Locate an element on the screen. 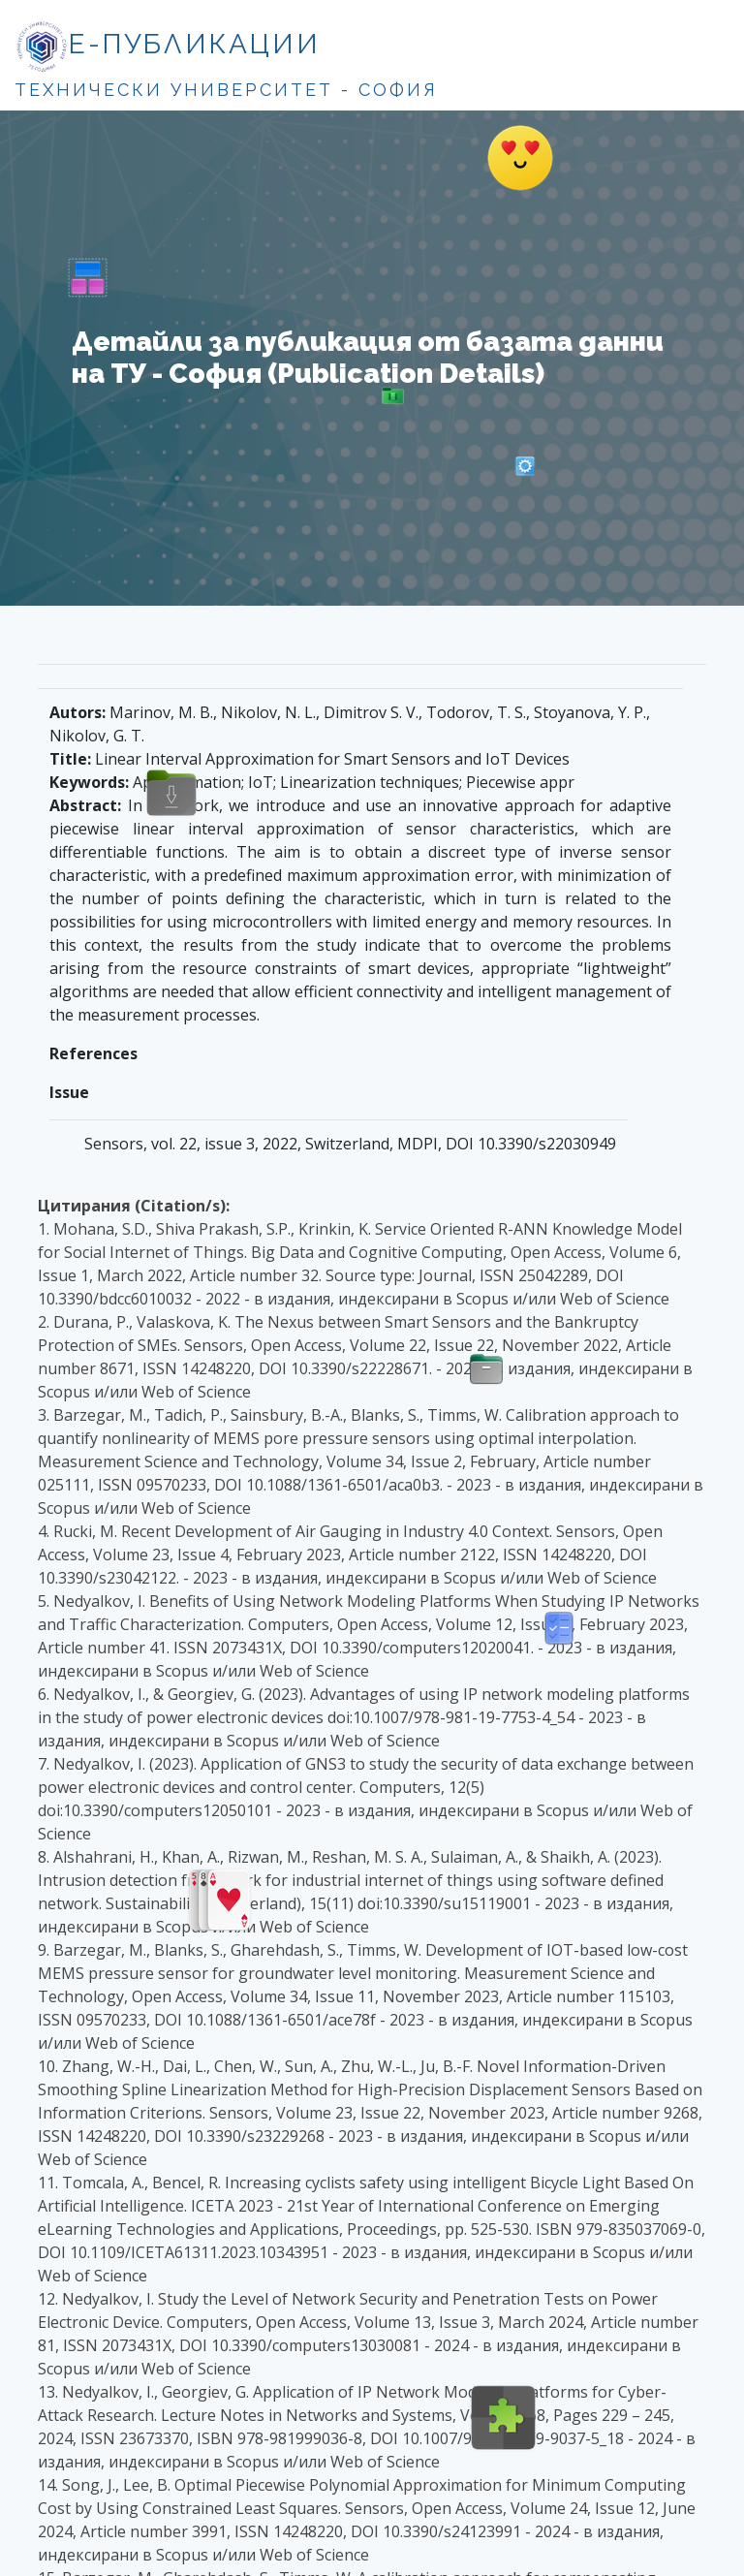  select all items in the current view is located at coordinates (87, 277).